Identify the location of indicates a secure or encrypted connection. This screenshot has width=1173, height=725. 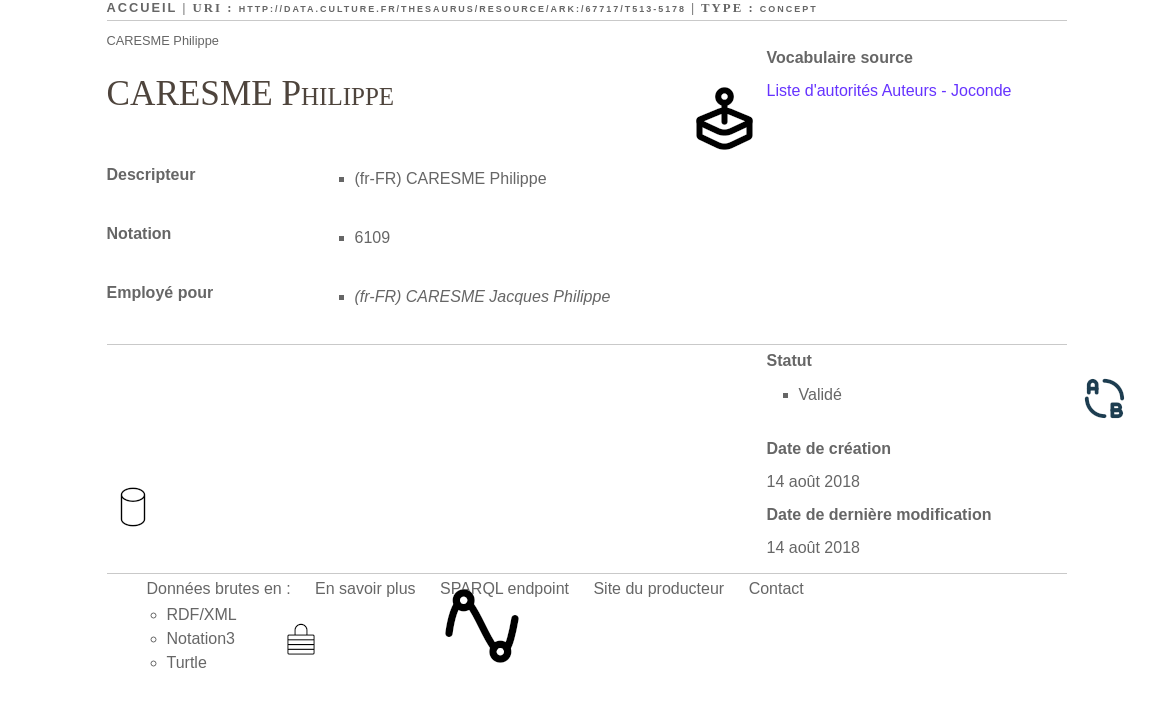
(301, 641).